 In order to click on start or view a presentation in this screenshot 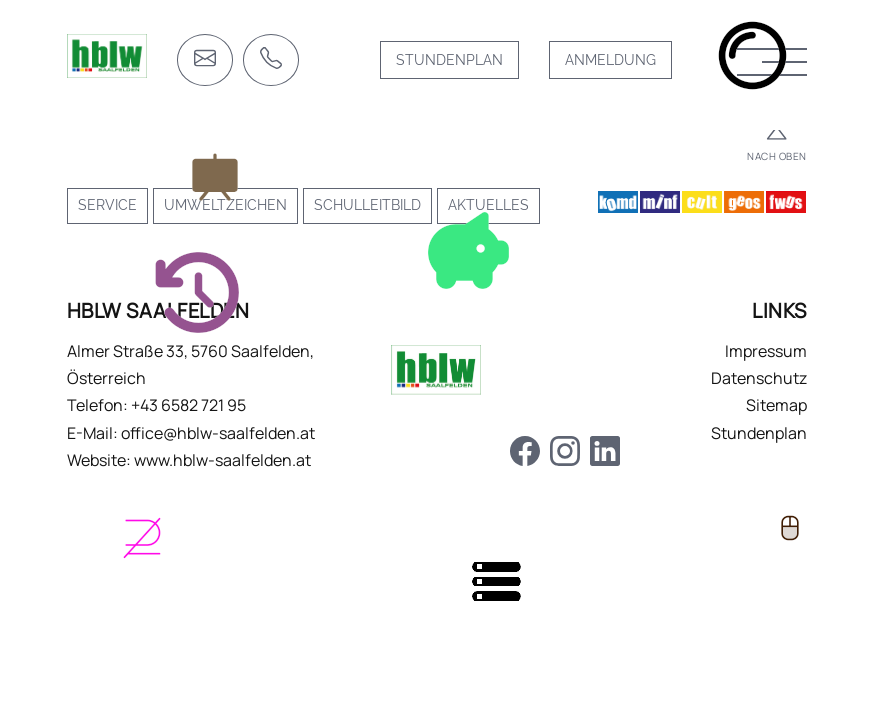, I will do `click(215, 178)`.